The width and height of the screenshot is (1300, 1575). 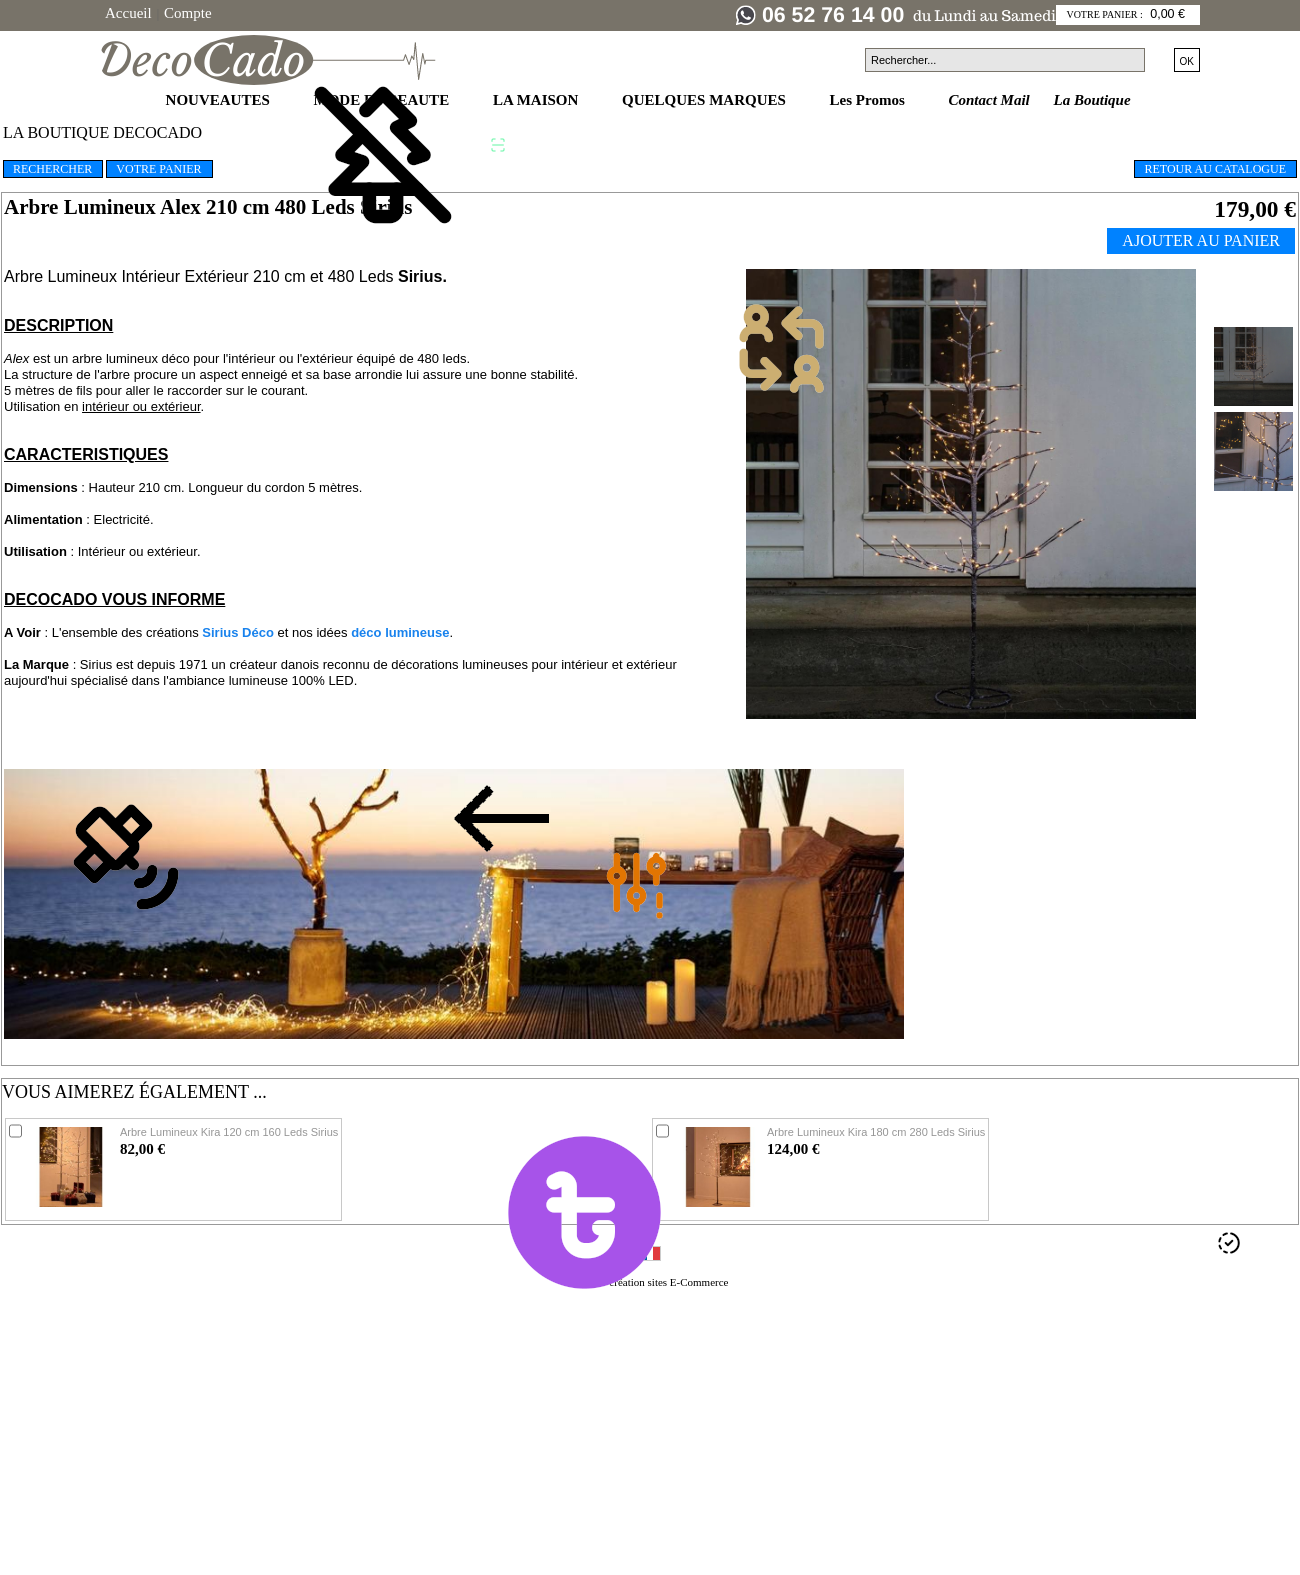 What do you see at coordinates (781, 348) in the screenshot?
I see `replace or swap a user account` at bounding box center [781, 348].